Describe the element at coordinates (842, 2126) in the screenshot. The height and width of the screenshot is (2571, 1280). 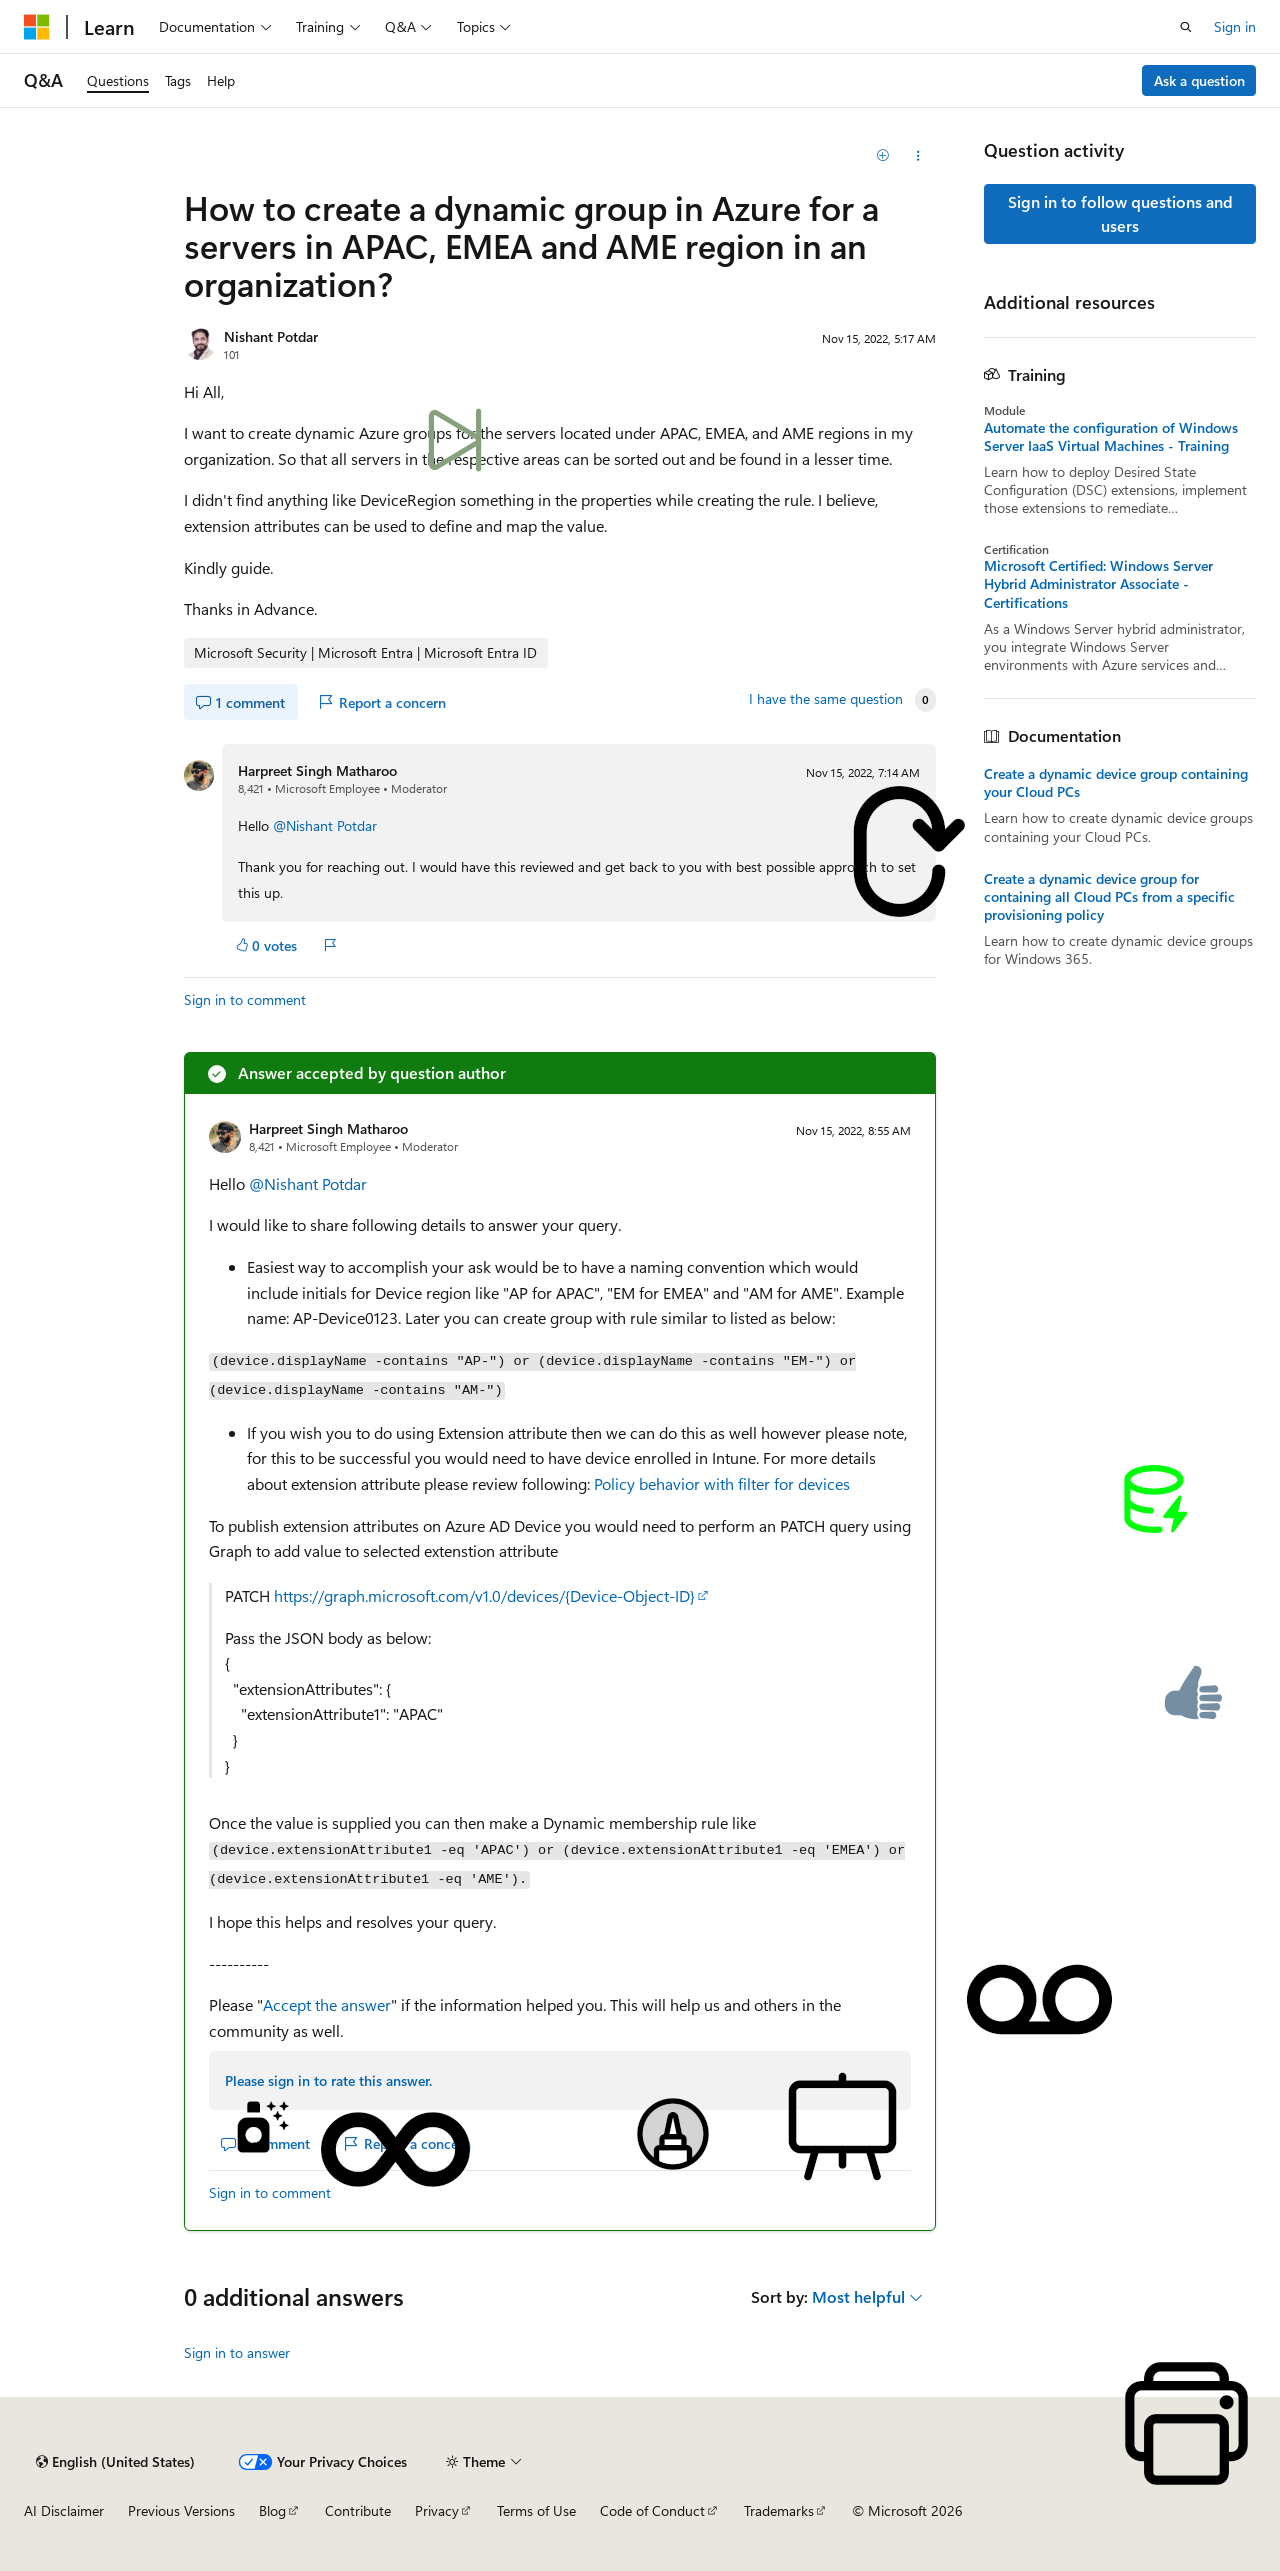
I see `open presentation or slideshow mode` at that location.